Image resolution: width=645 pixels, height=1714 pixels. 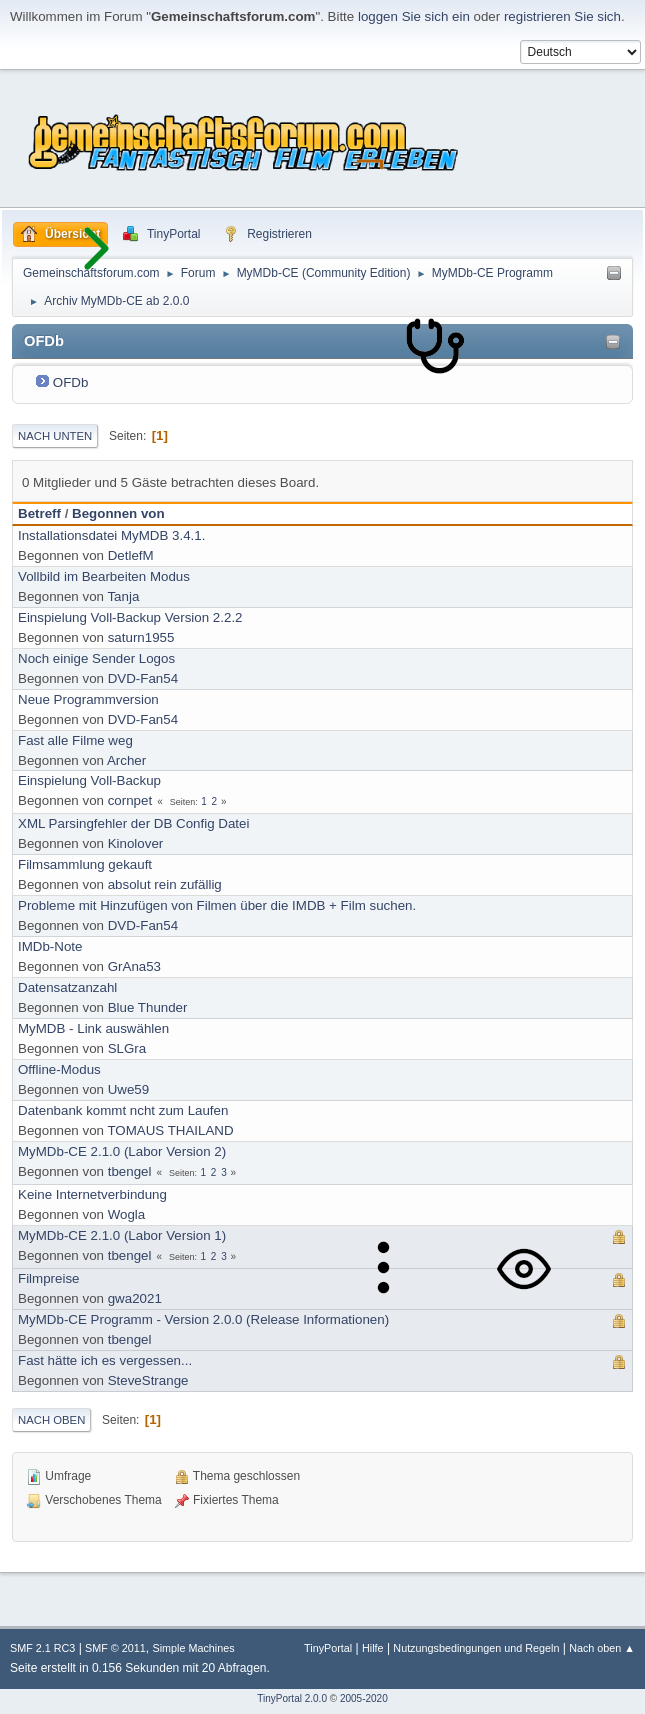 What do you see at coordinates (434, 346) in the screenshot?
I see `access health or medical features` at bounding box center [434, 346].